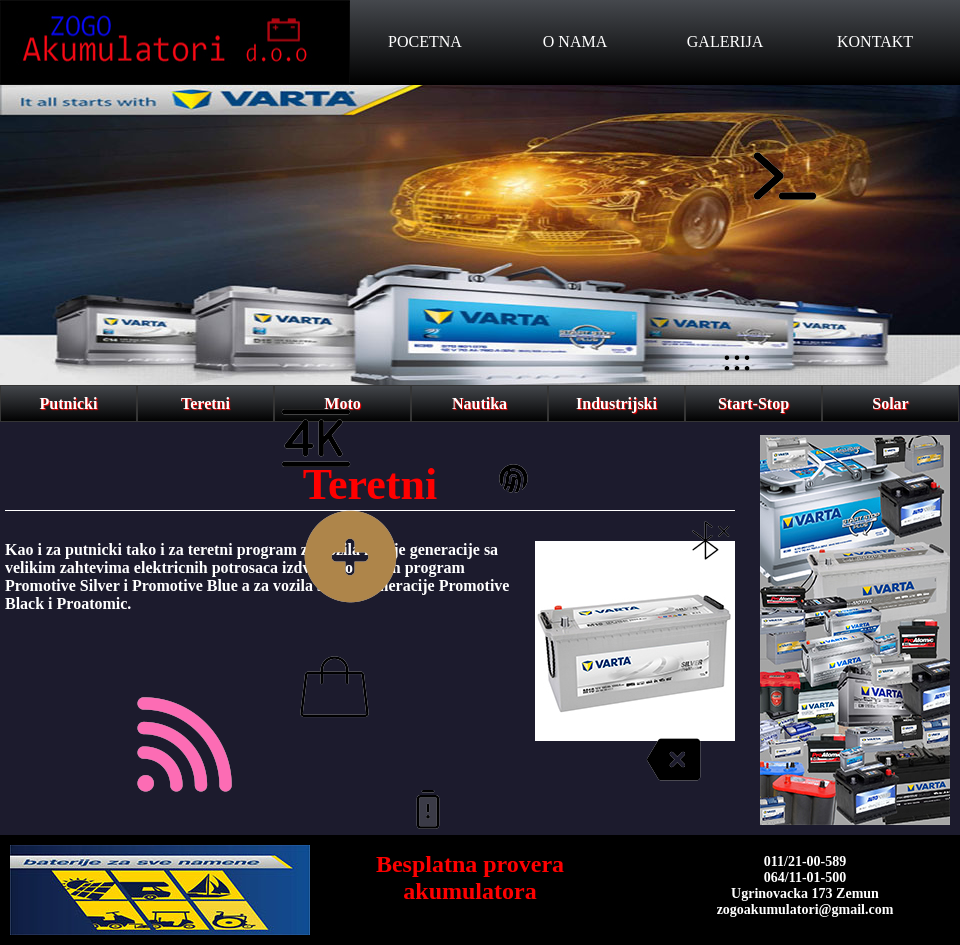 The height and width of the screenshot is (945, 960). Describe the element at coordinates (334, 690) in the screenshot. I see `access shopping bag or cart` at that location.